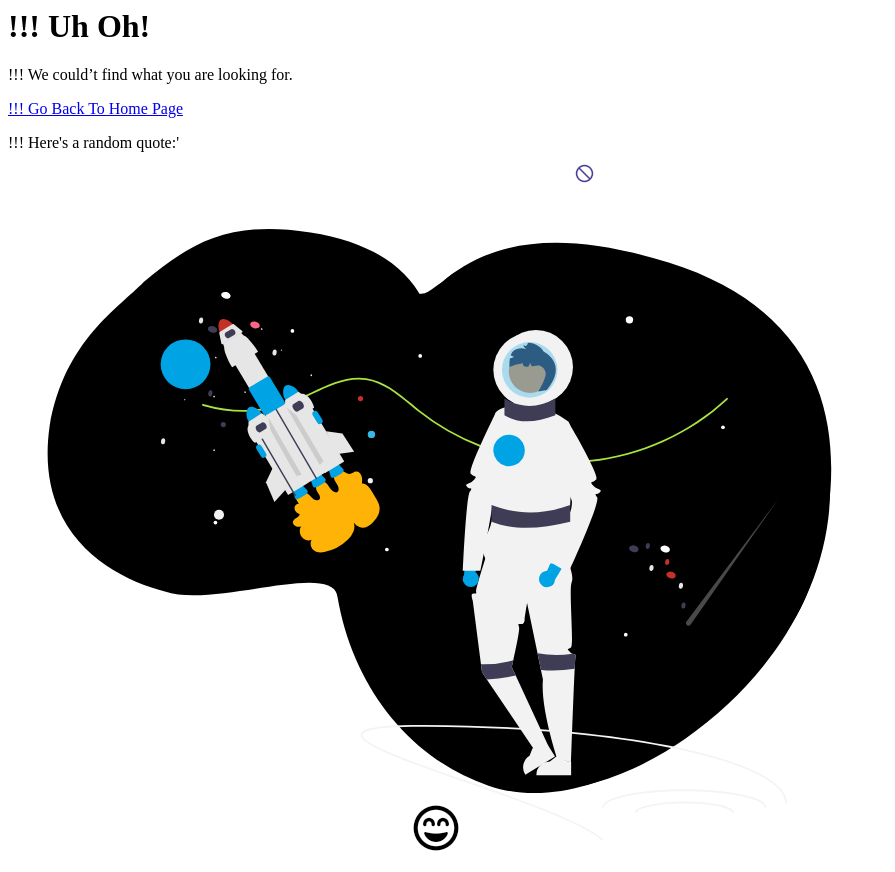 The height and width of the screenshot is (872, 895). Describe the element at coordinates (584, 173) in the screenshot. I see `indicates blocked or prohibited action` at that location.